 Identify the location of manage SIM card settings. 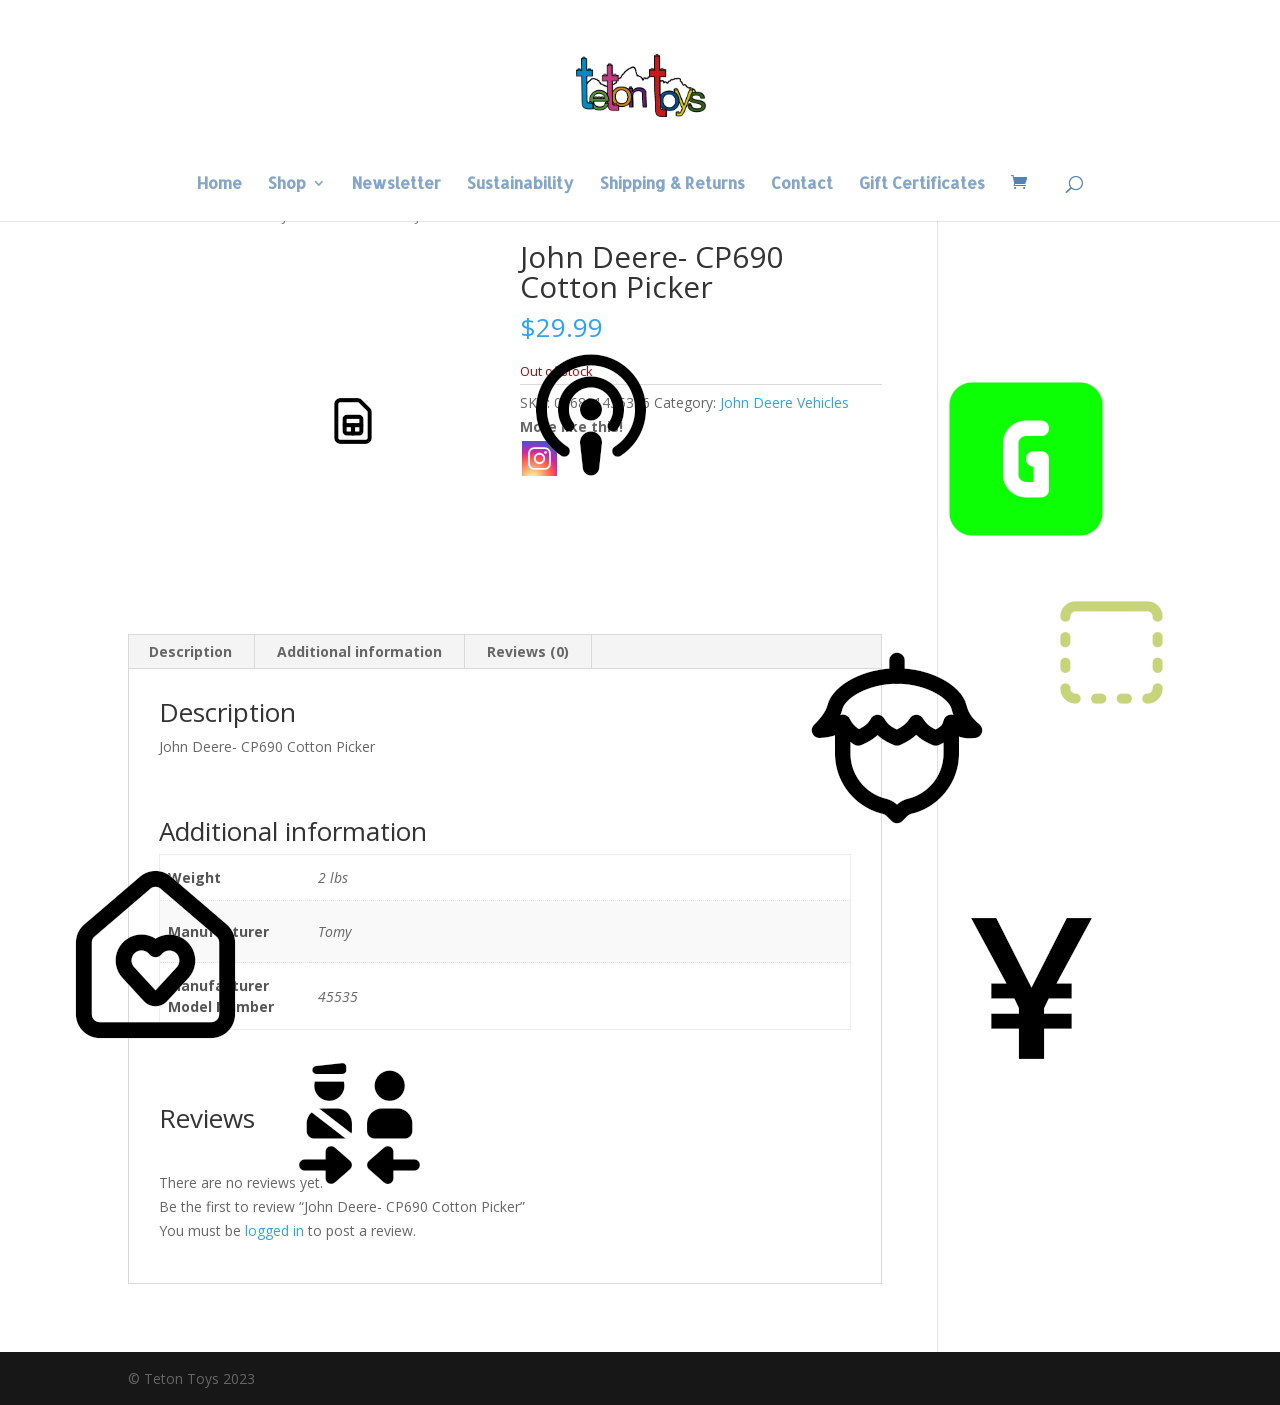
(353, 421).